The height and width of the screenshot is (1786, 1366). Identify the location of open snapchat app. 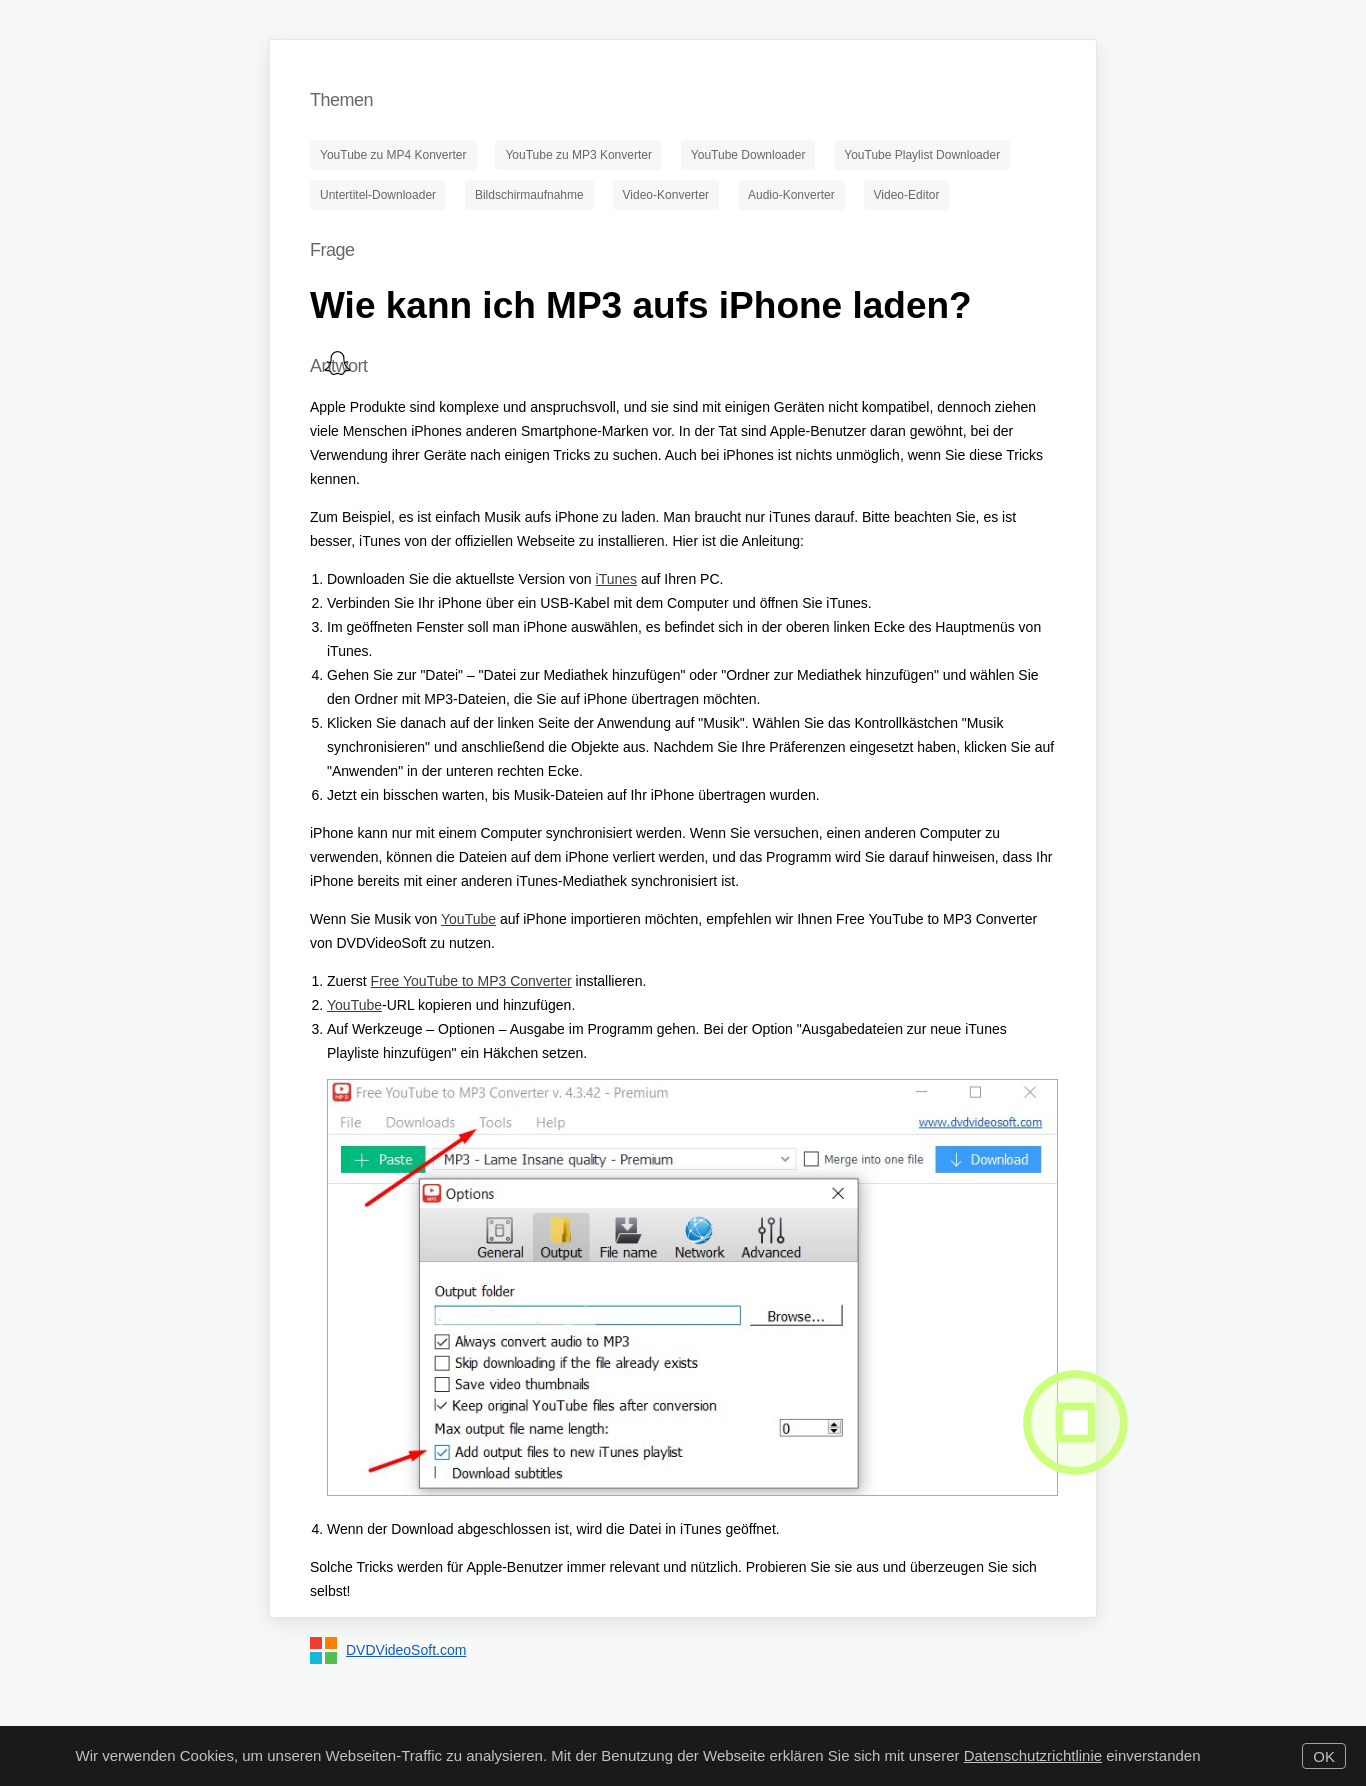
(337, 363).